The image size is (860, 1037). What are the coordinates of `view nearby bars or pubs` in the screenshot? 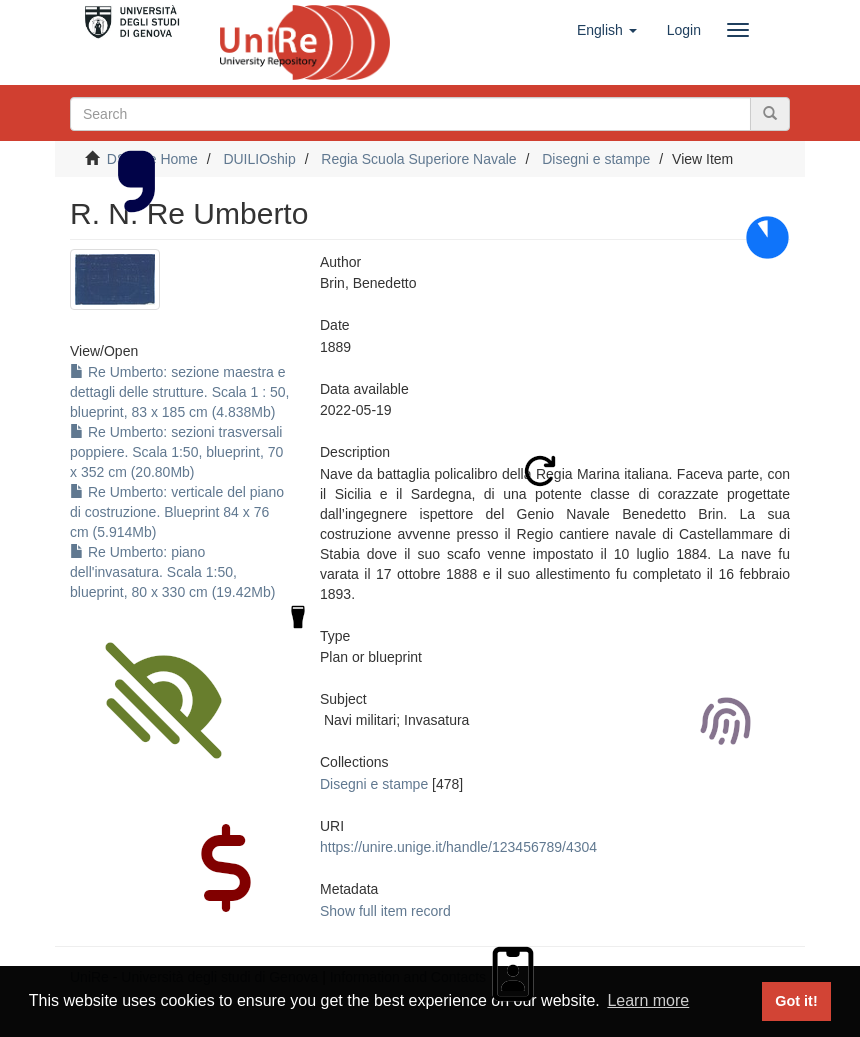 It's located at (298, 617).